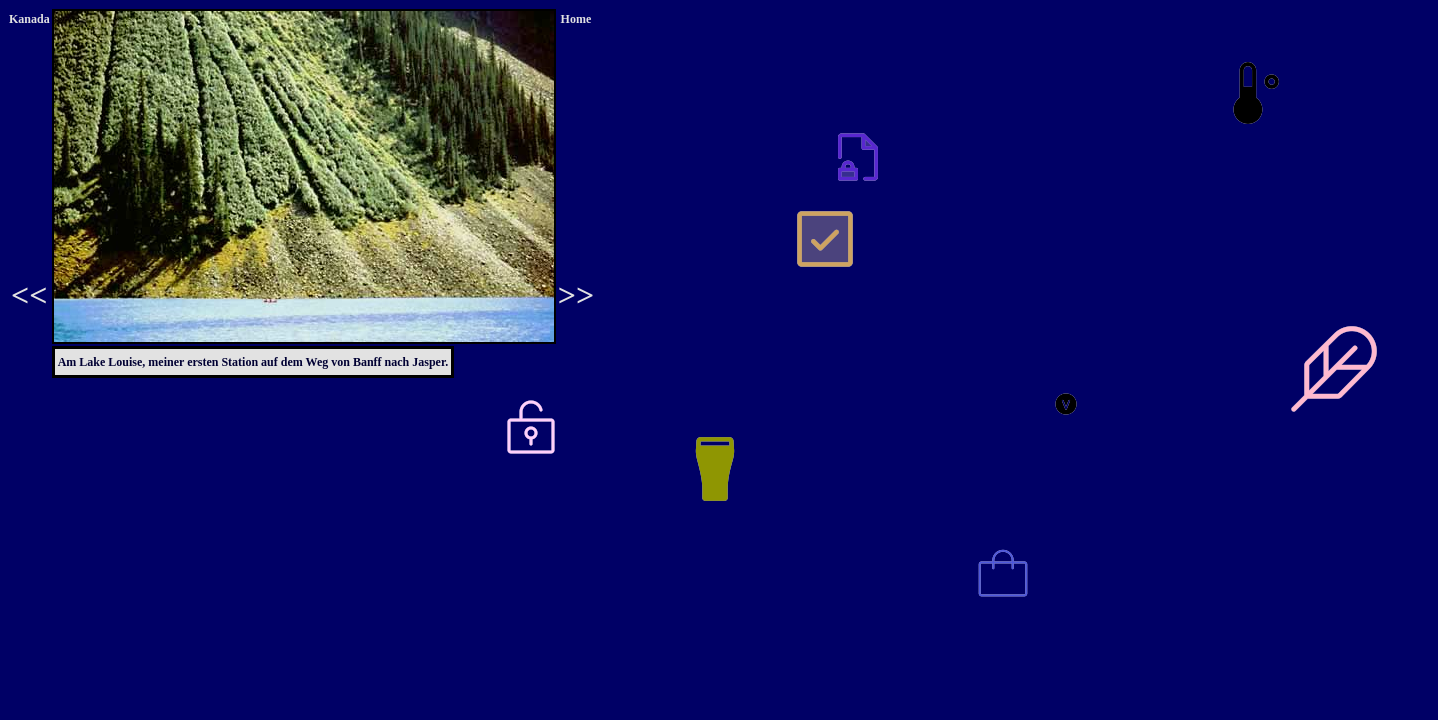 This screenshot has height=720, width=1438. I want to click on unlocked or unsecured state, so click(531, 430).